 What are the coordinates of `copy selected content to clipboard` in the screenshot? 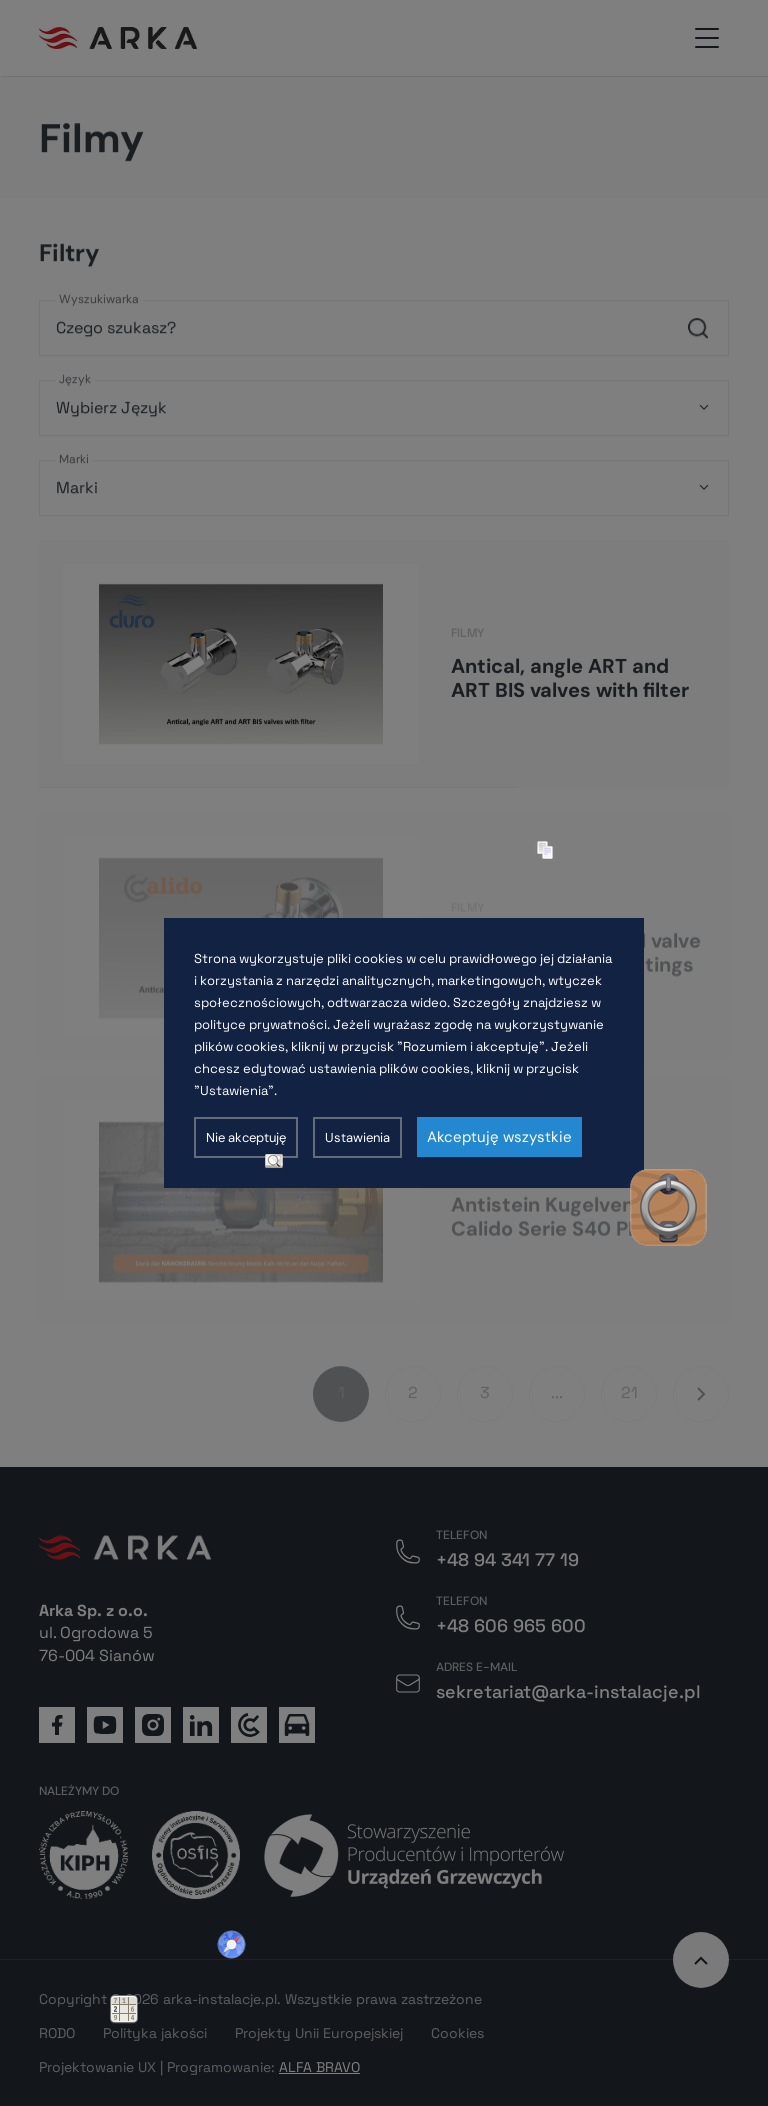 It's located at (545, 850).